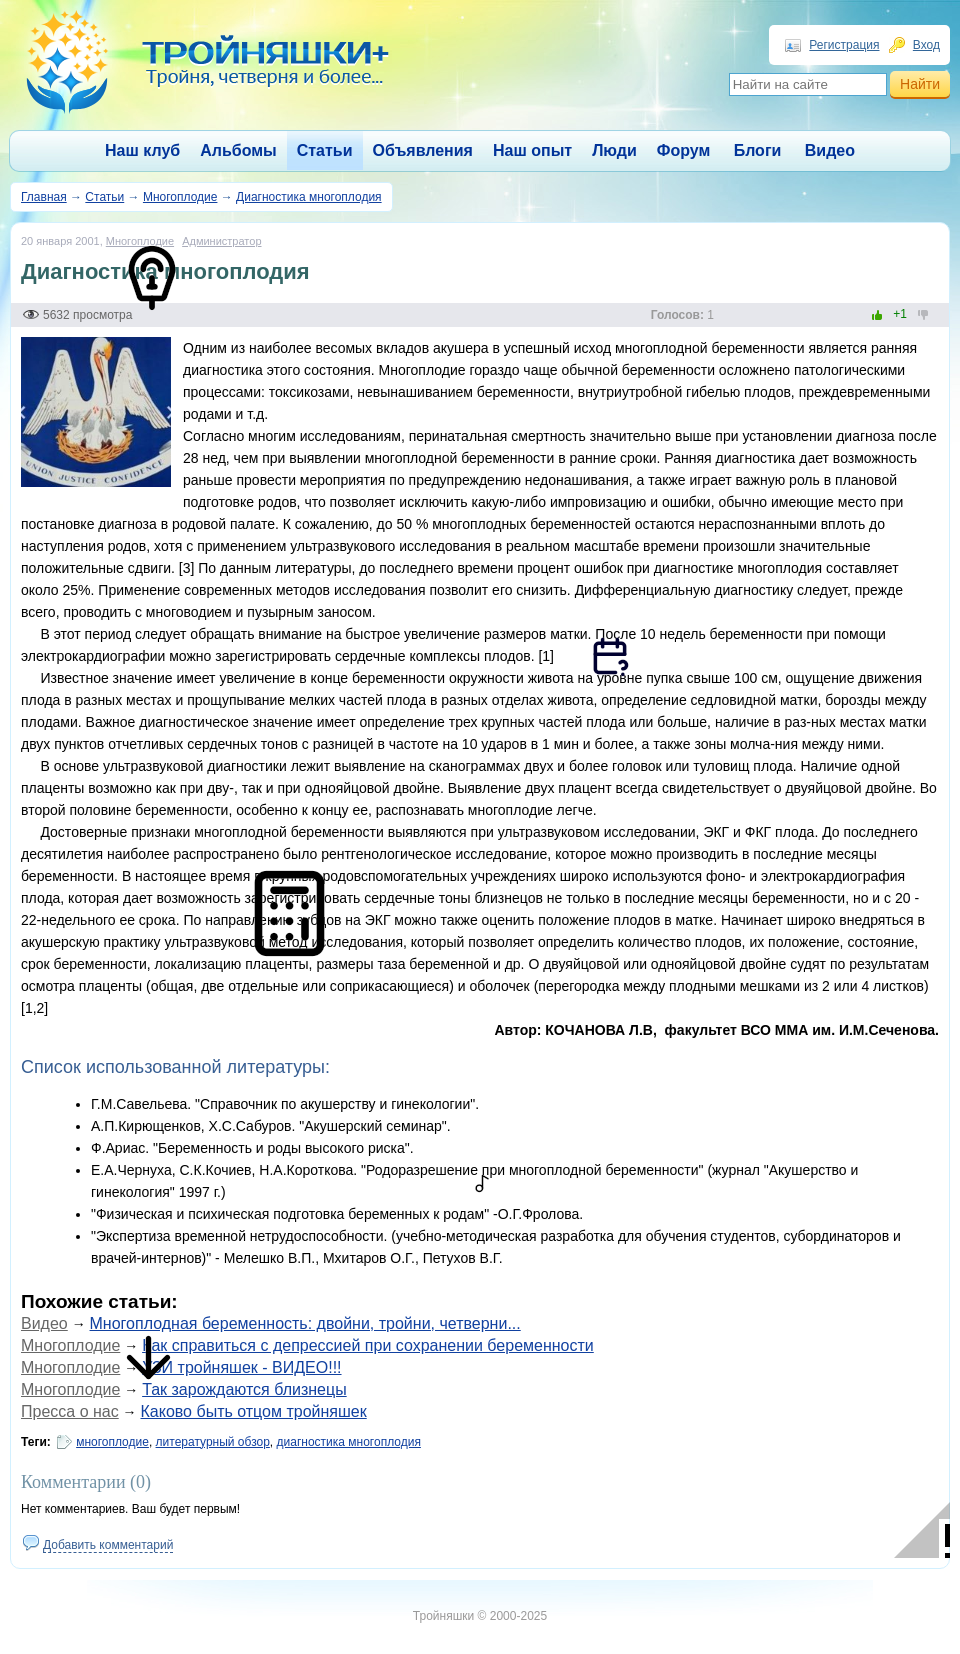  I want to click on check for unconfirmed or pending events, so click(610, 656).